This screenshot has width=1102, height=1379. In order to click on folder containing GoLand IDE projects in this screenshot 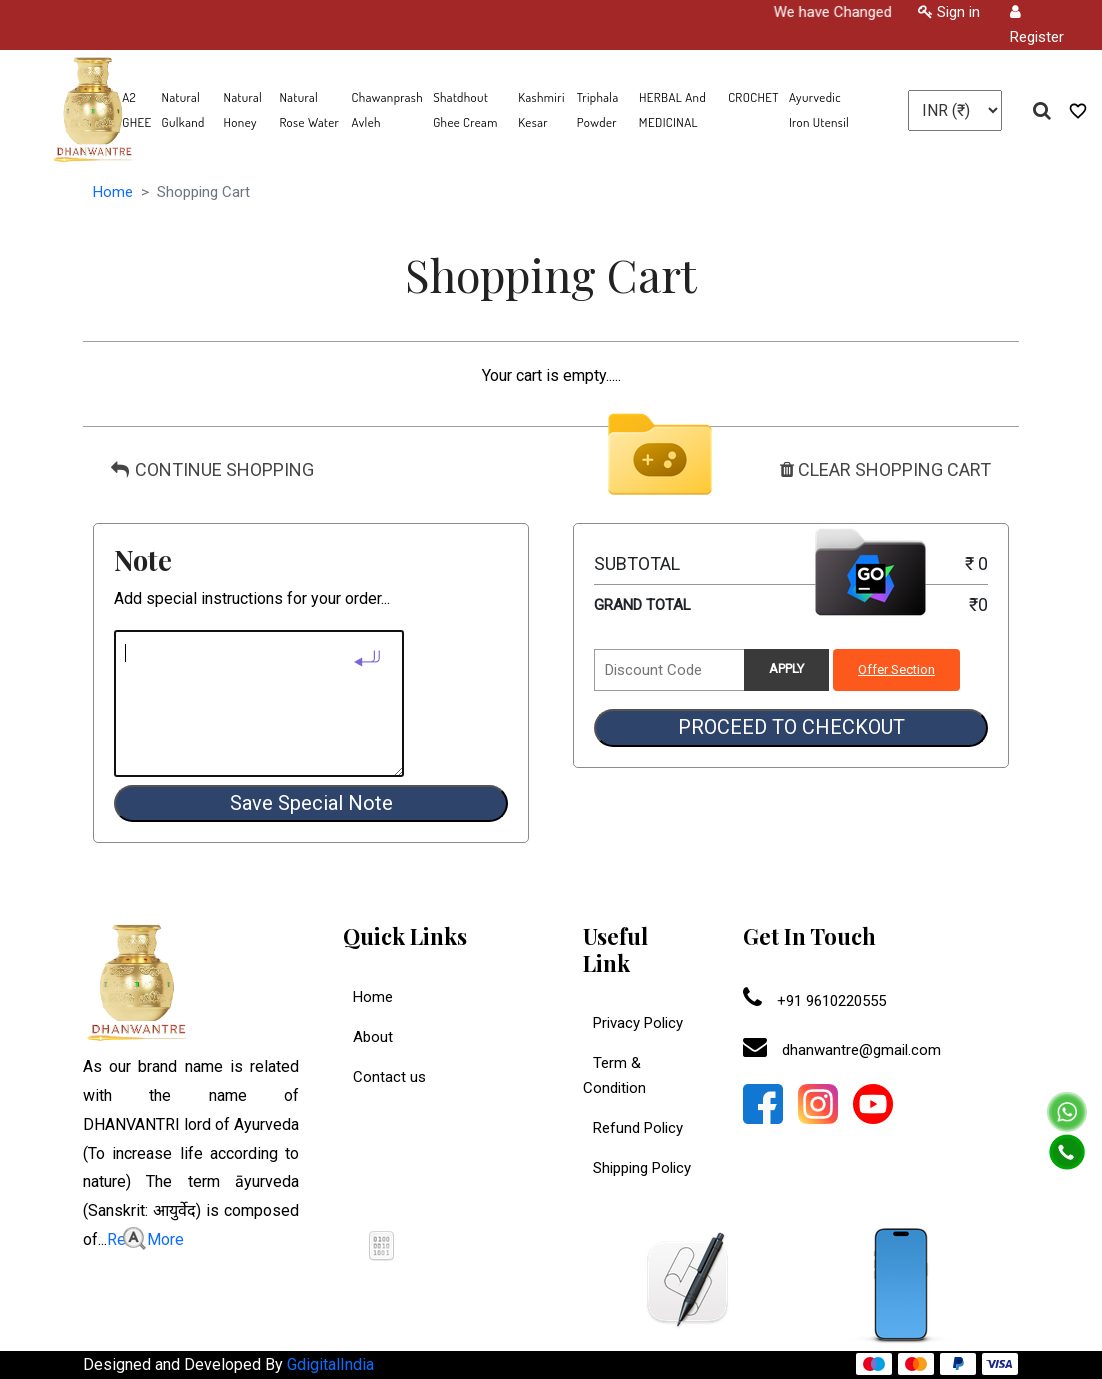, I will do `click(870, 575)`.